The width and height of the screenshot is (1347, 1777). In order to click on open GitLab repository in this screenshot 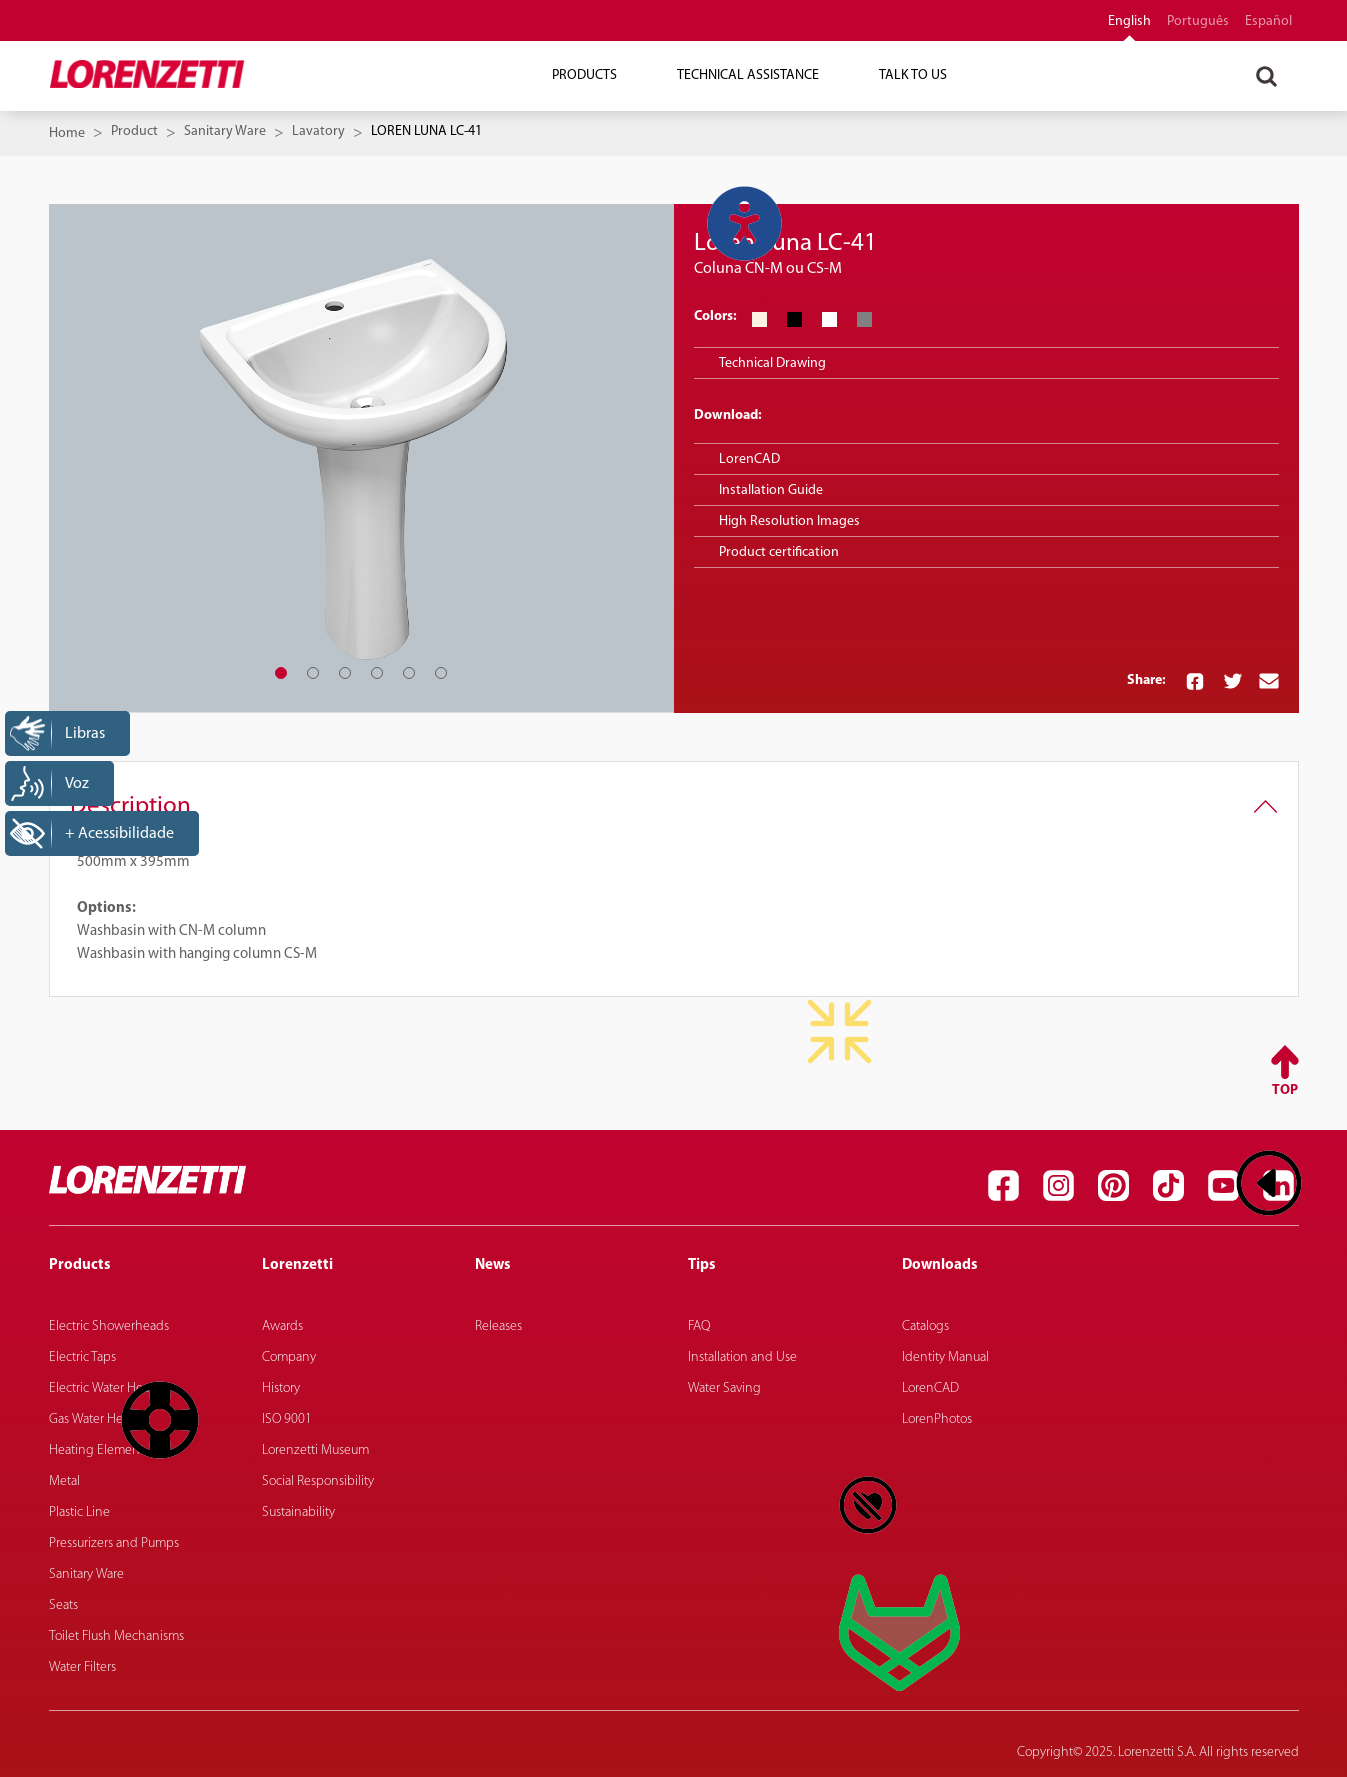, I will do `click(899, 1630)`.